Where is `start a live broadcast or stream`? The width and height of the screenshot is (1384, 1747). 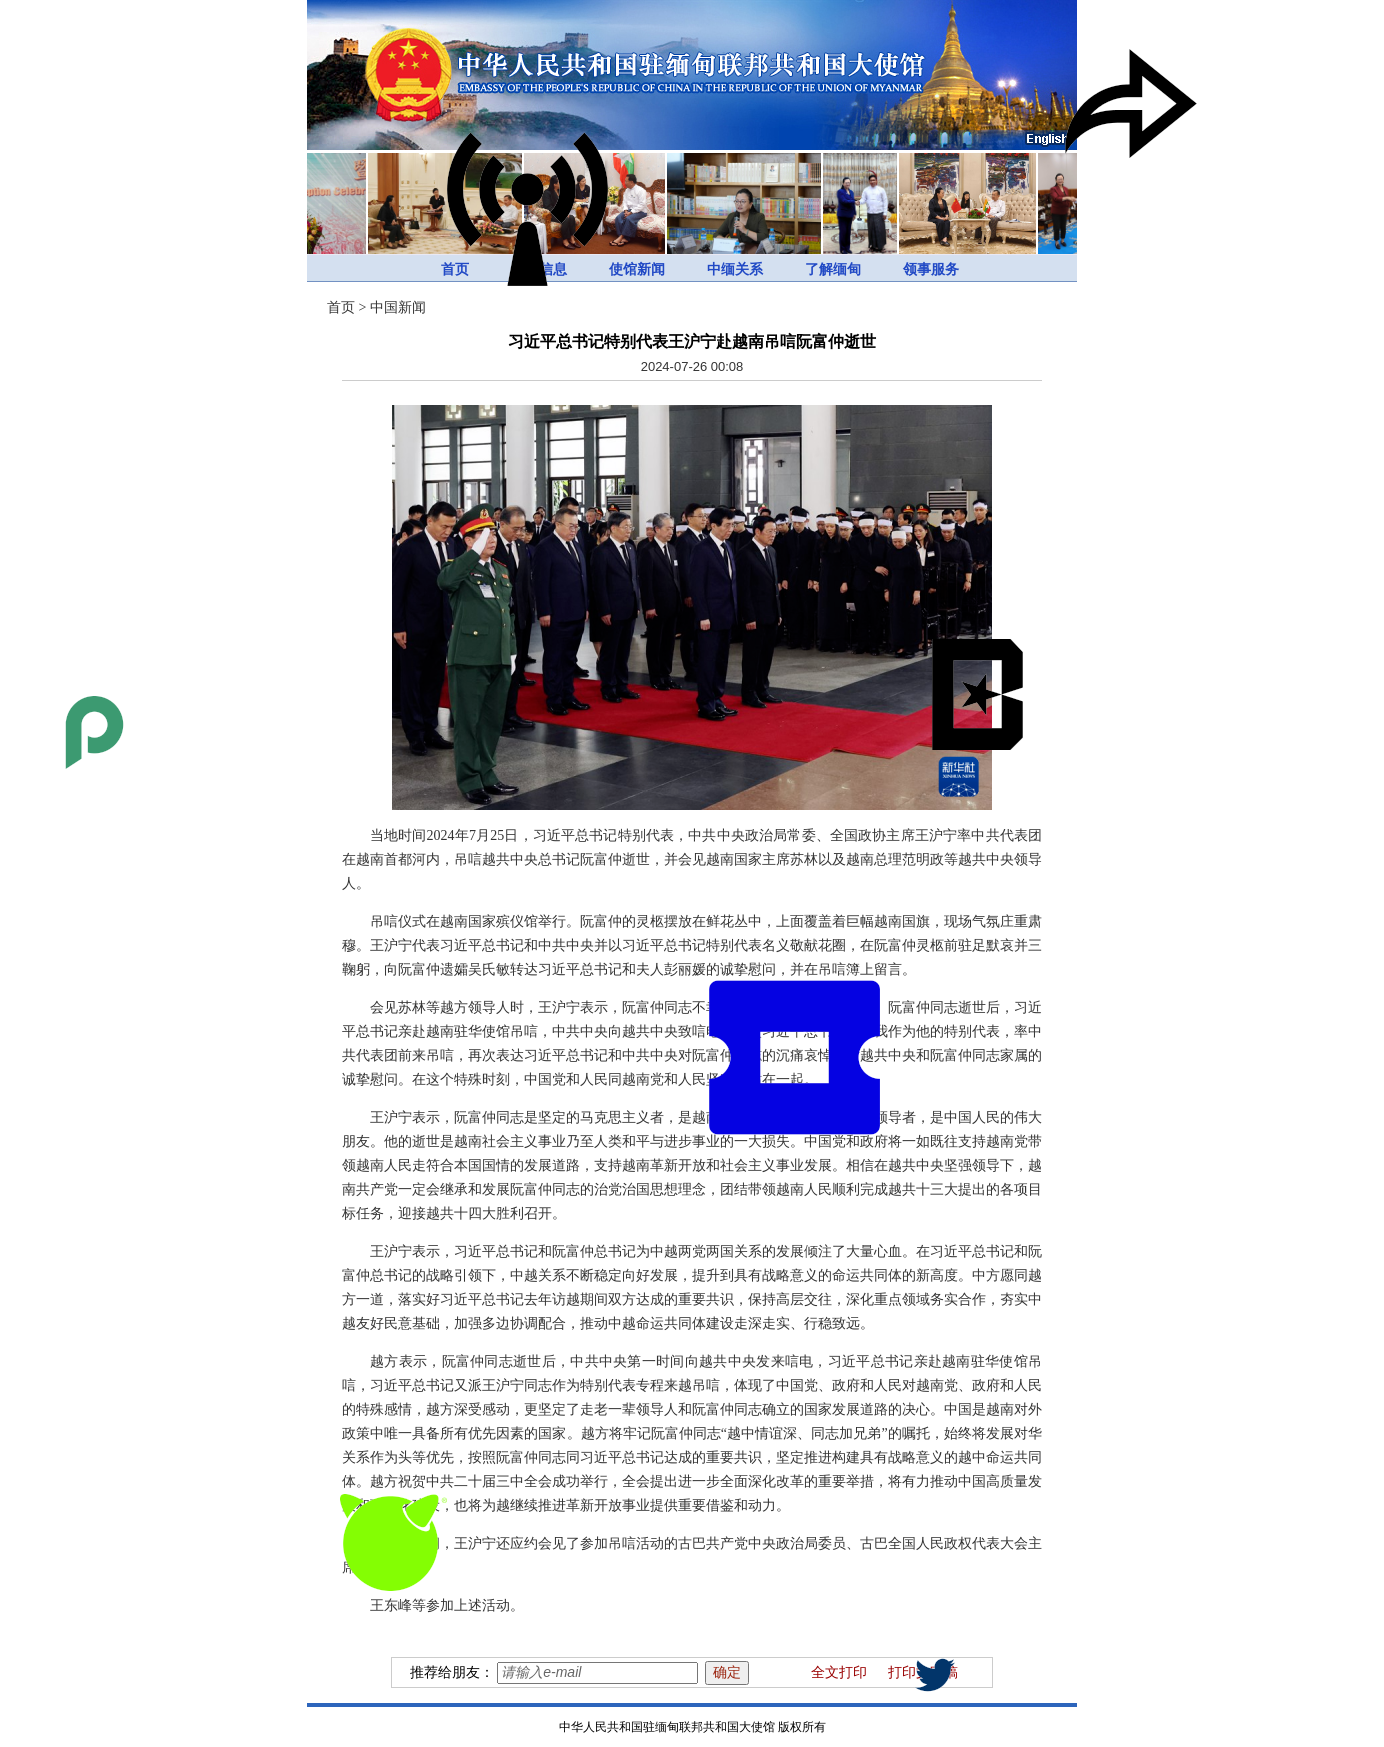
start a live broadcast or stream is located at coordinates (527, 205).